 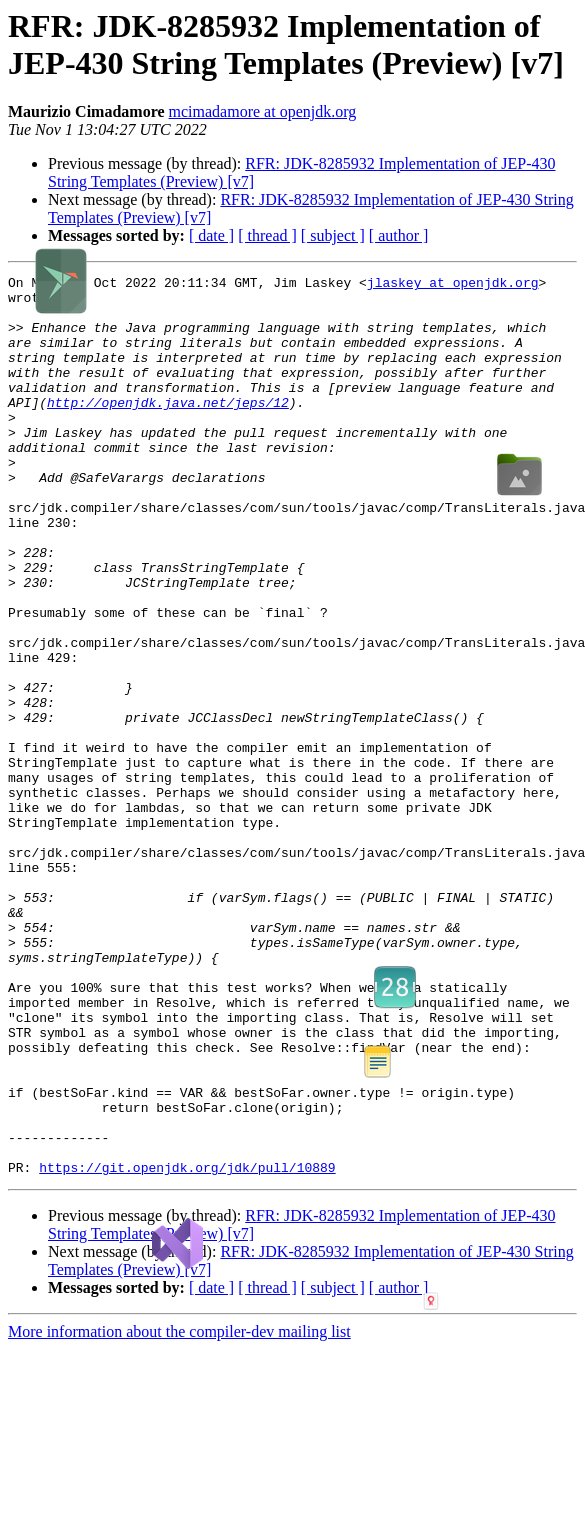 I want to click on open the notes application, so click(x=377, y=1061).